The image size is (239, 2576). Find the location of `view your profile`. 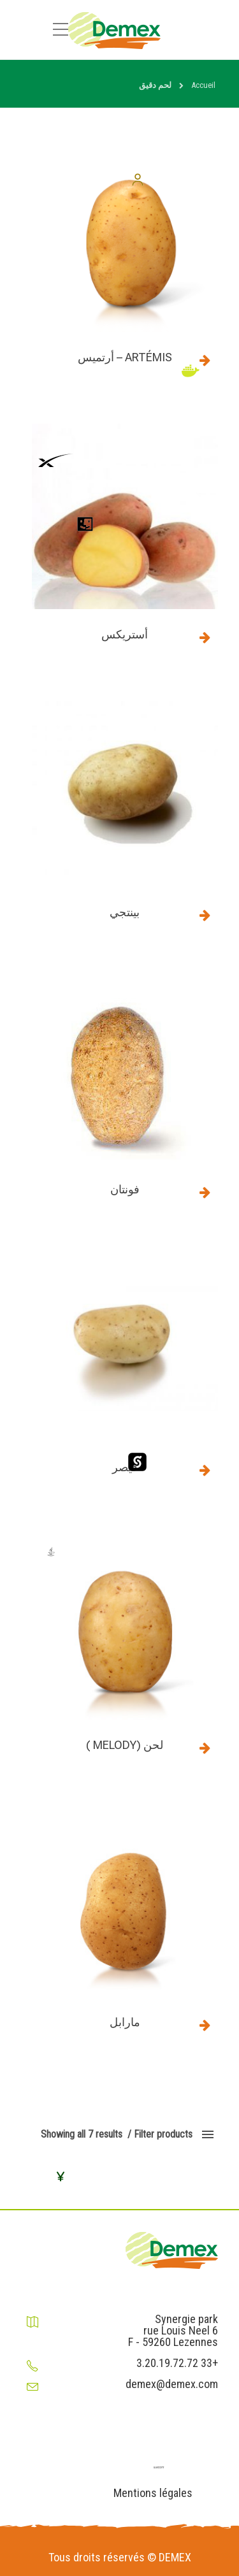

view your profile is located at coordinates (138, 180).